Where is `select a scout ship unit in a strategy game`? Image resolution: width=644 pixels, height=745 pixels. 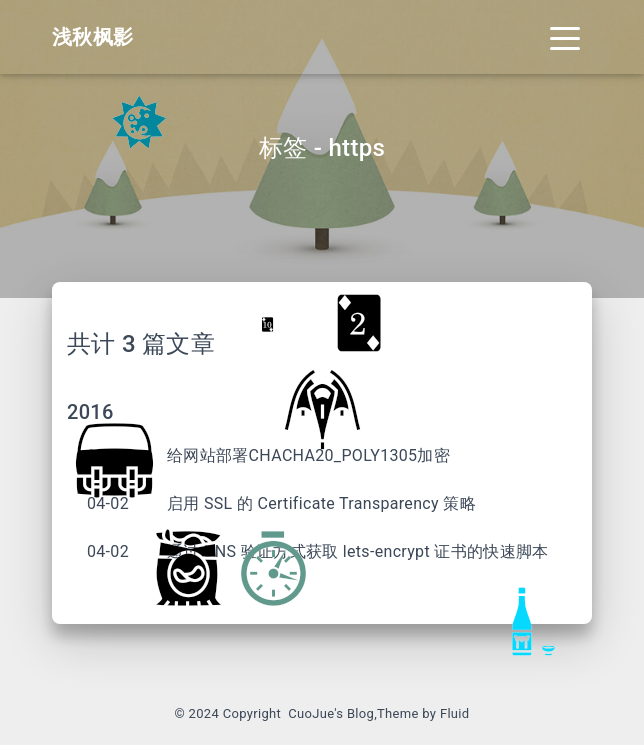
select a scout ship unit in a strategy game is located at coordinates (322, 409).